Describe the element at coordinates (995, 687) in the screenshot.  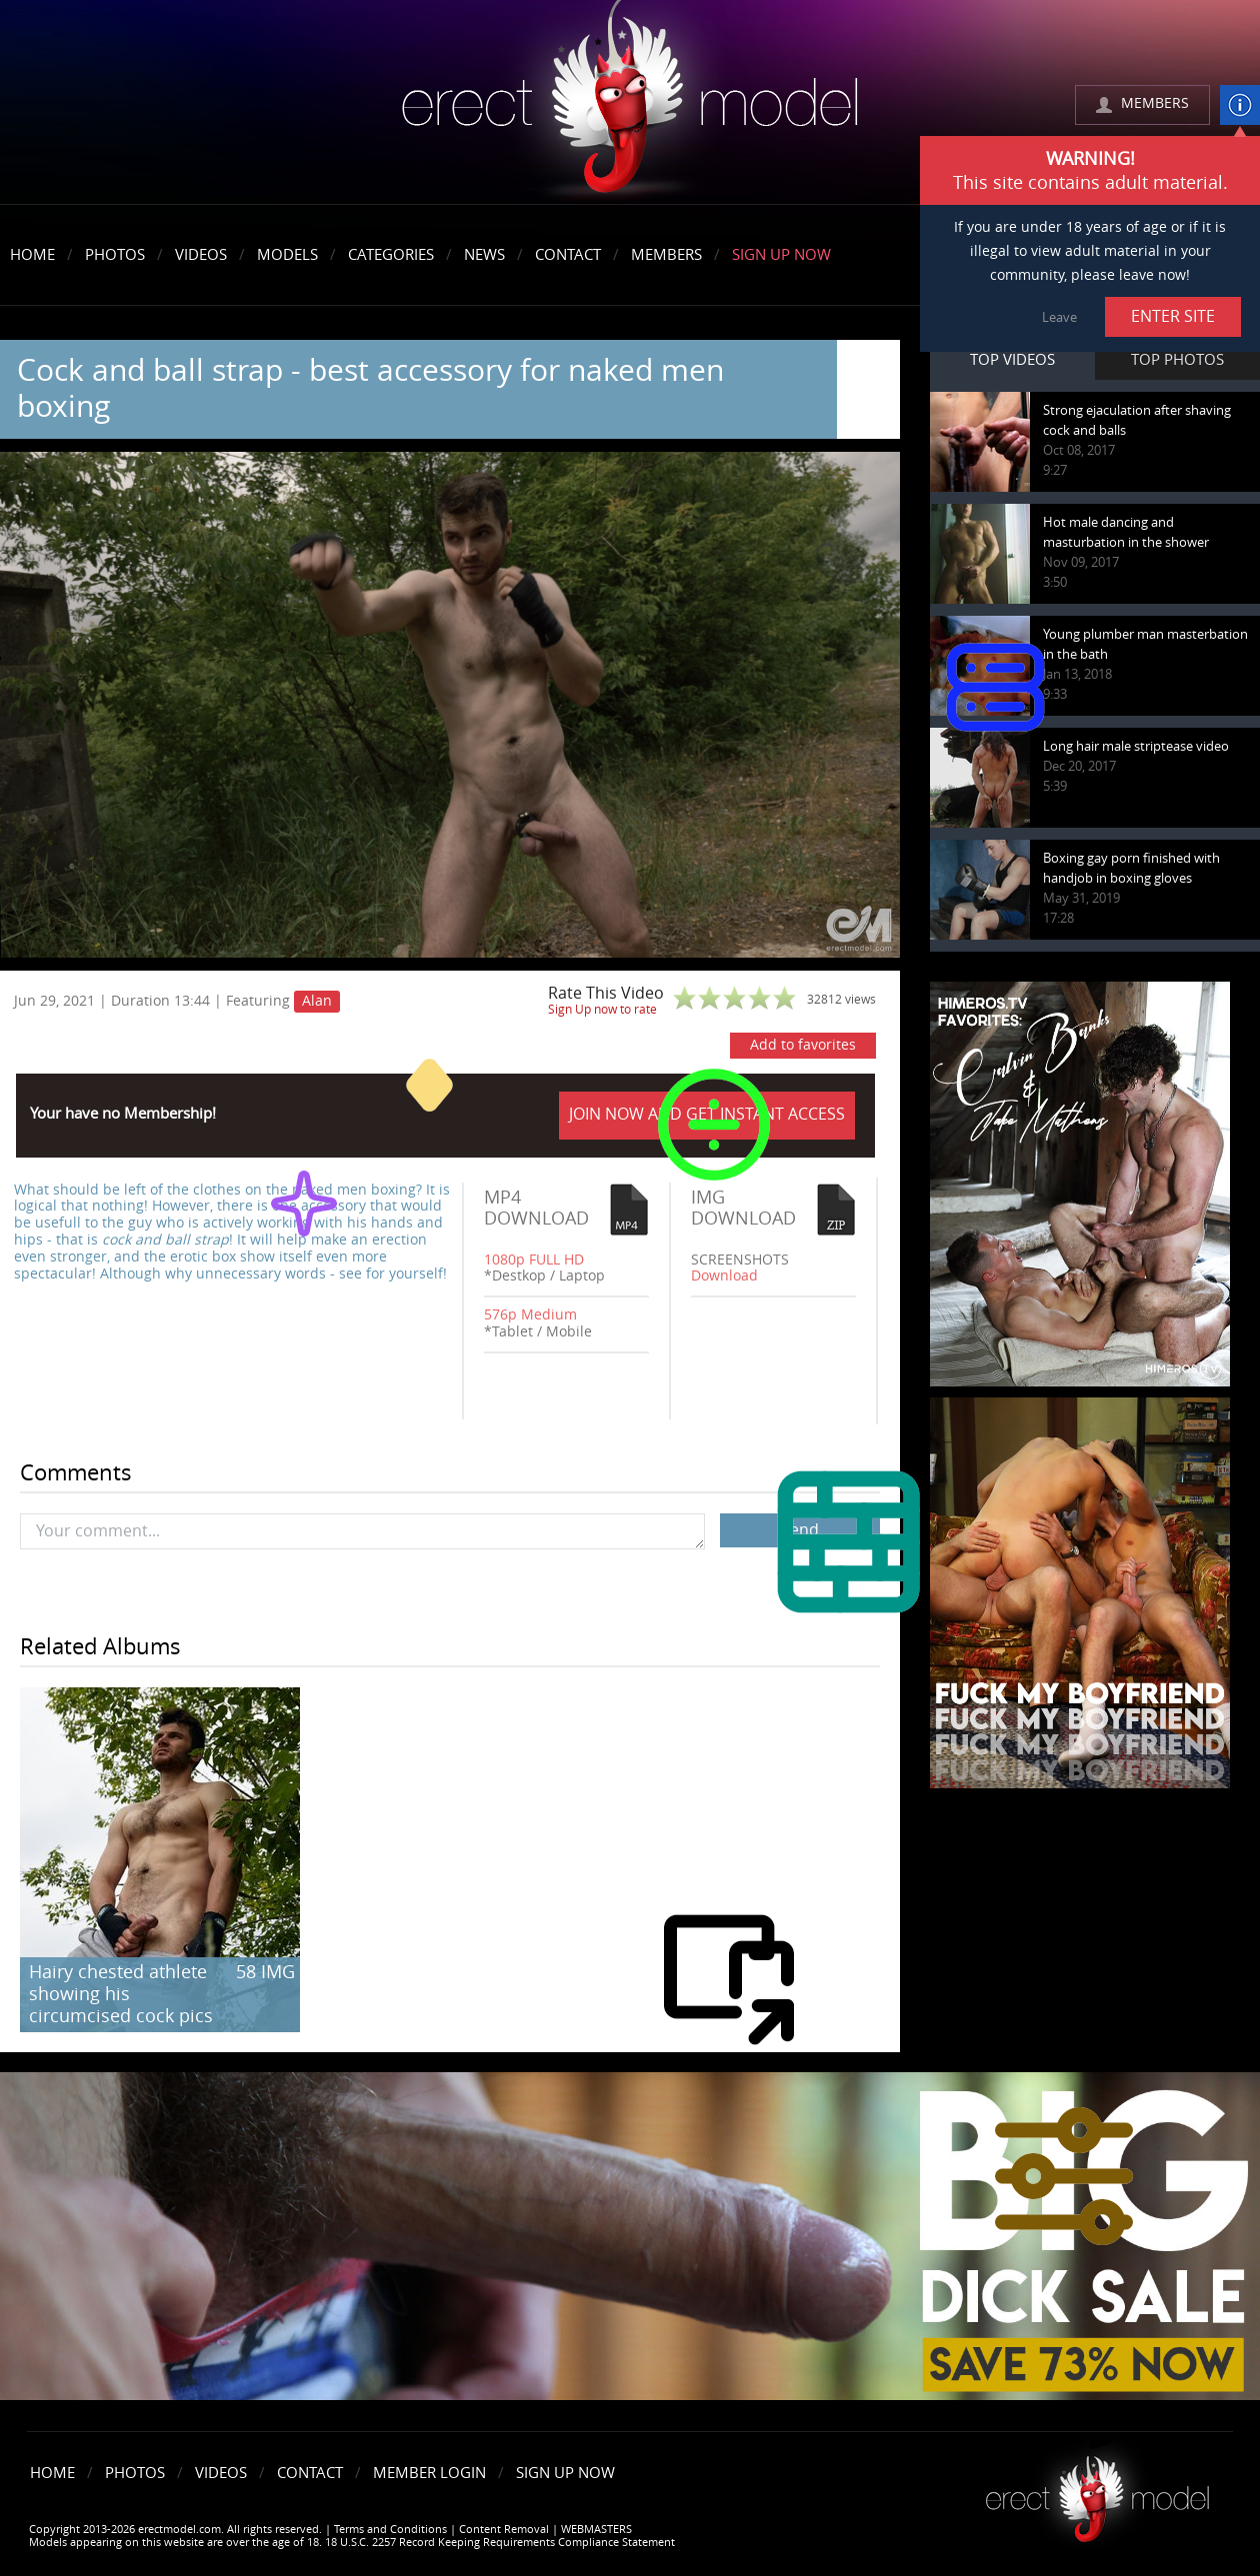
I see `view server status` at that location.